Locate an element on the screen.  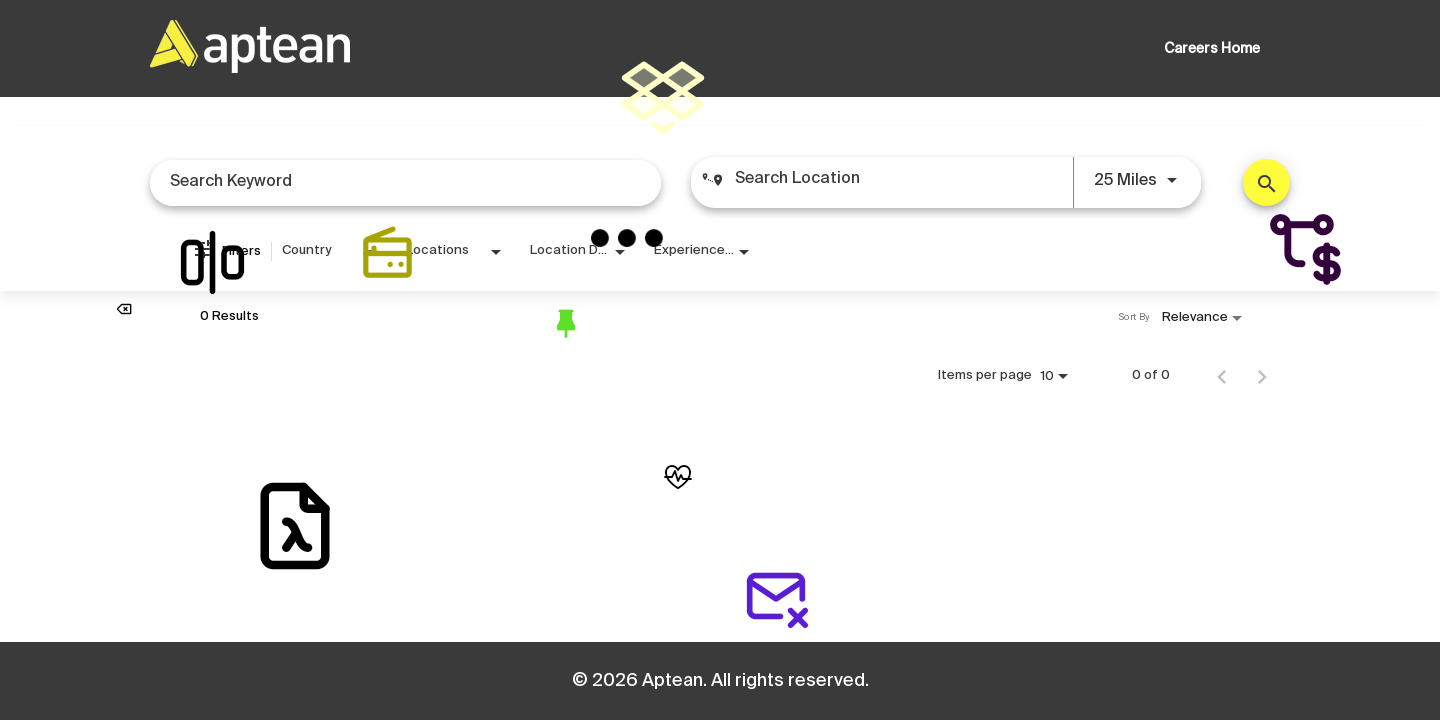
view transaction history is located at coordinates (1305, 249).